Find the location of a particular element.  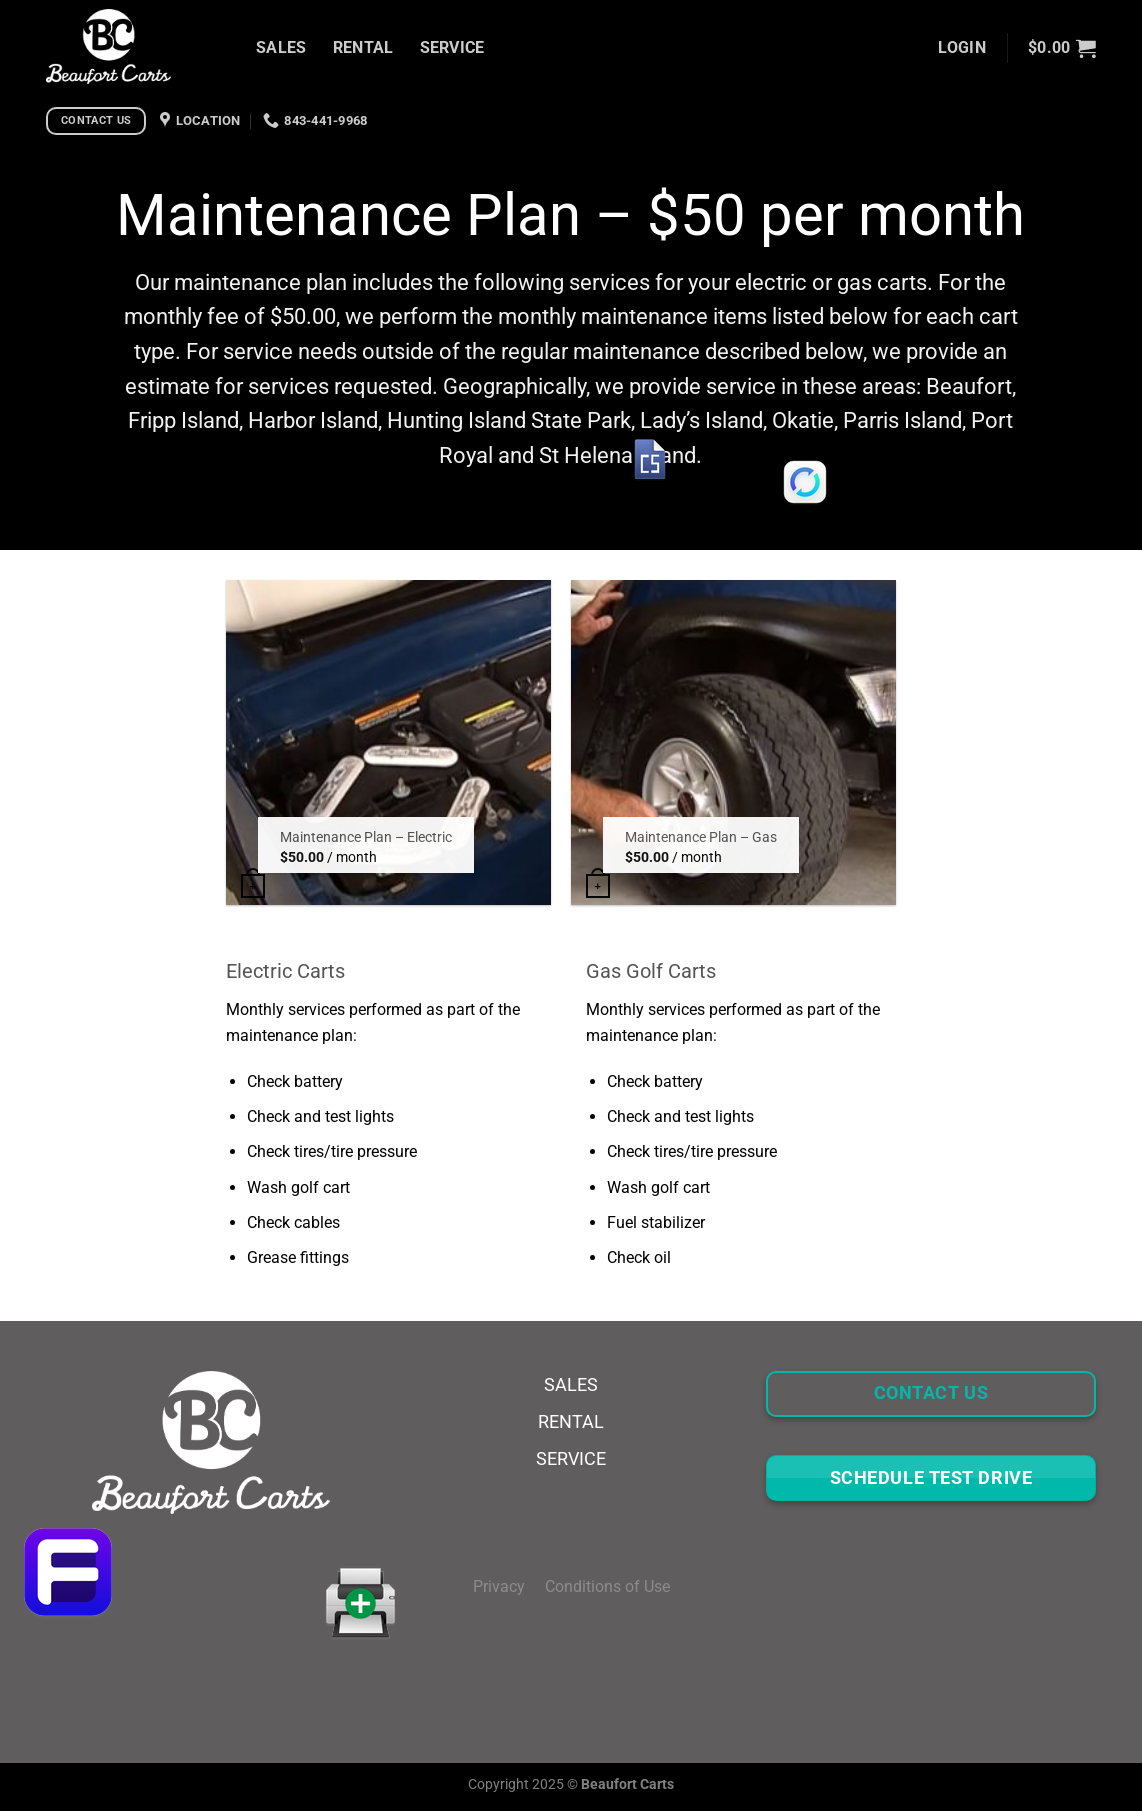

refresh or reload the current app is located at coordinates (805, 482).